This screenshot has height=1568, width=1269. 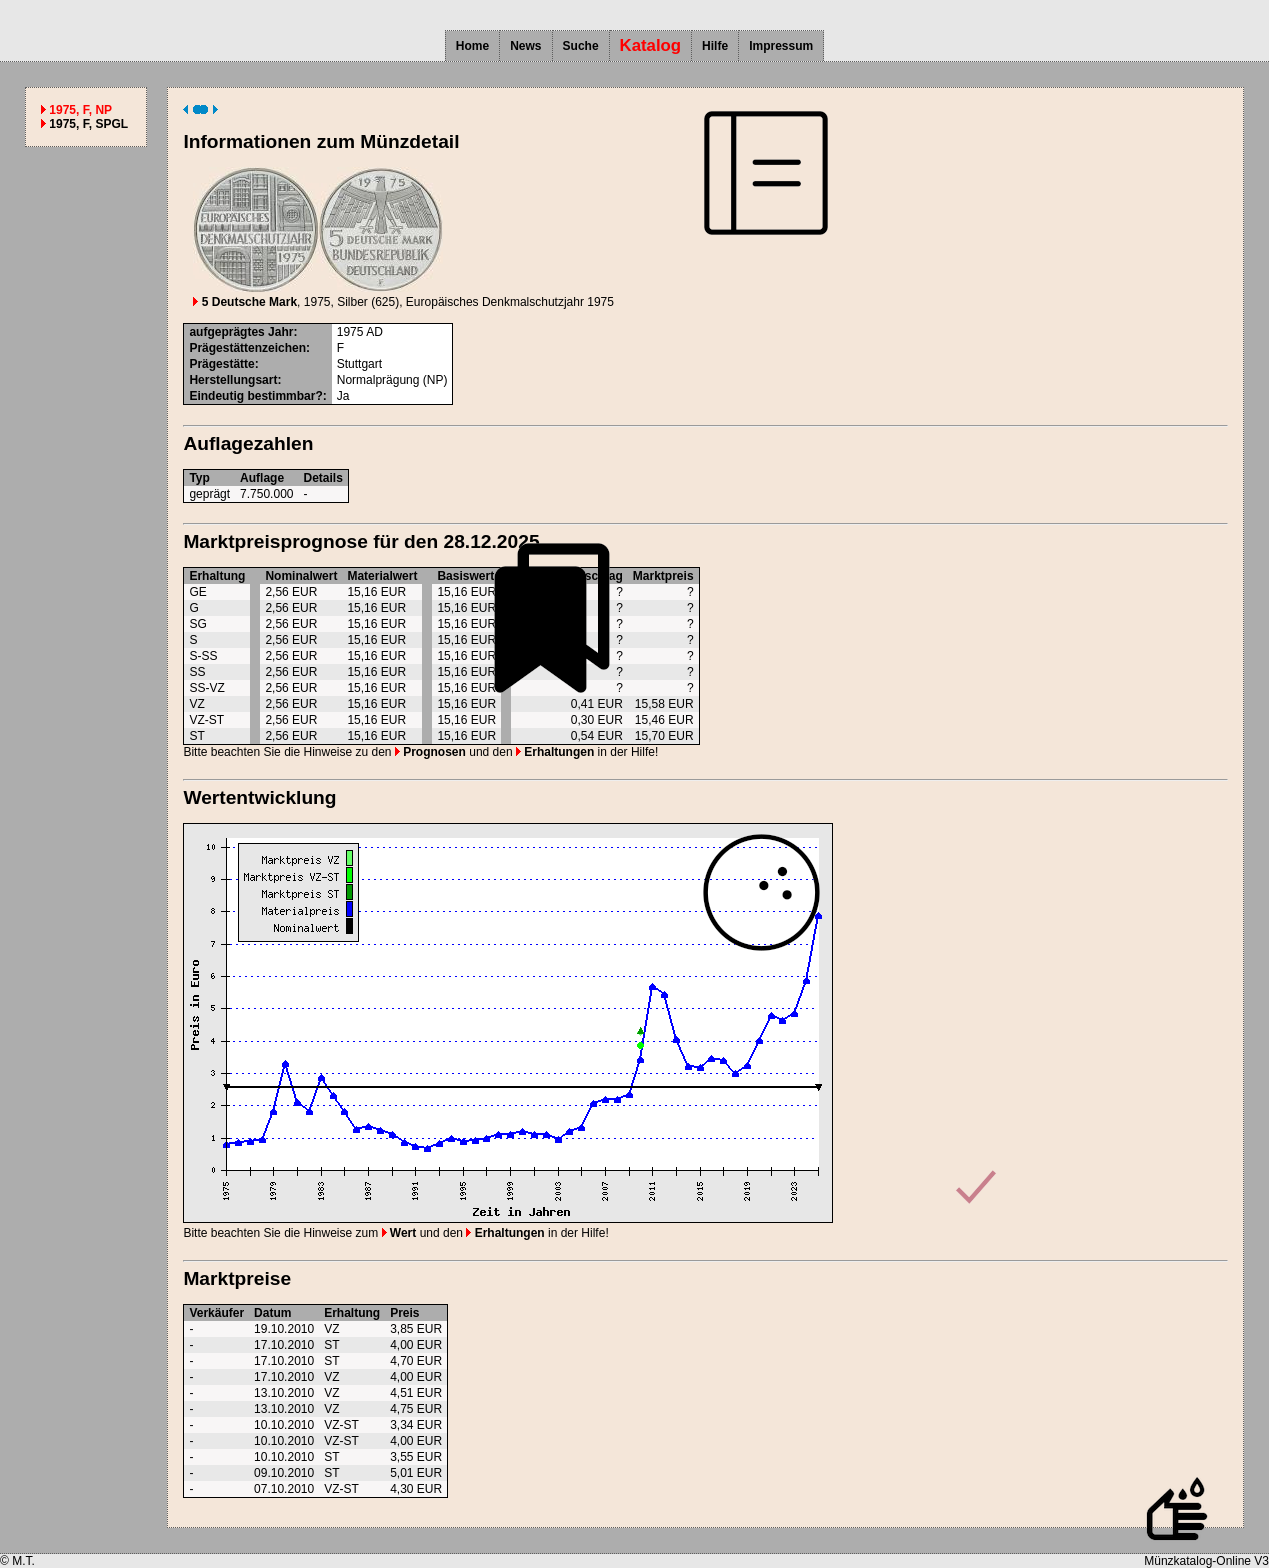 I want to click on view your saved bookmarks, so click(x=552, y=618).